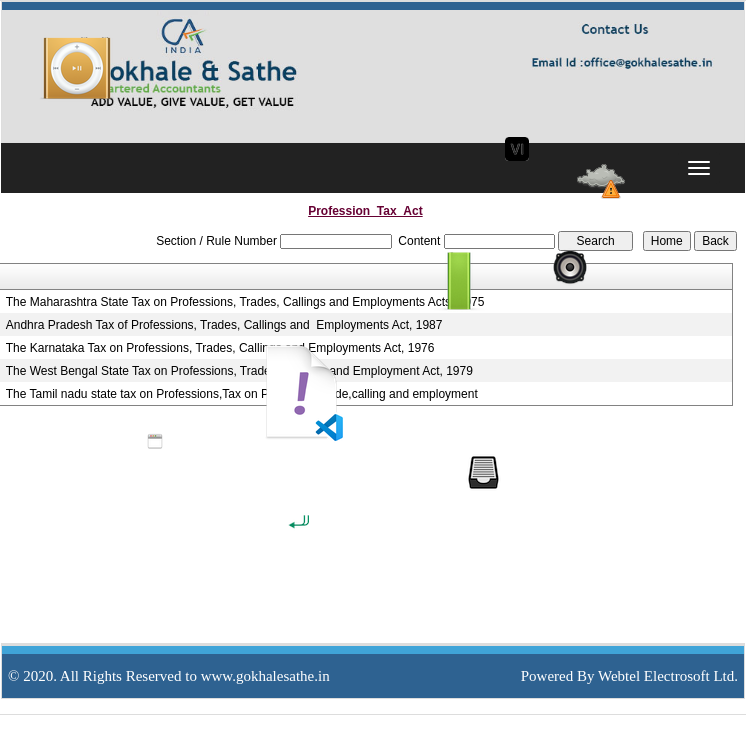  Describe the element at coordinates (570, 267) in the screenshot. I see `adjust speaker or audio output volume` at that location.